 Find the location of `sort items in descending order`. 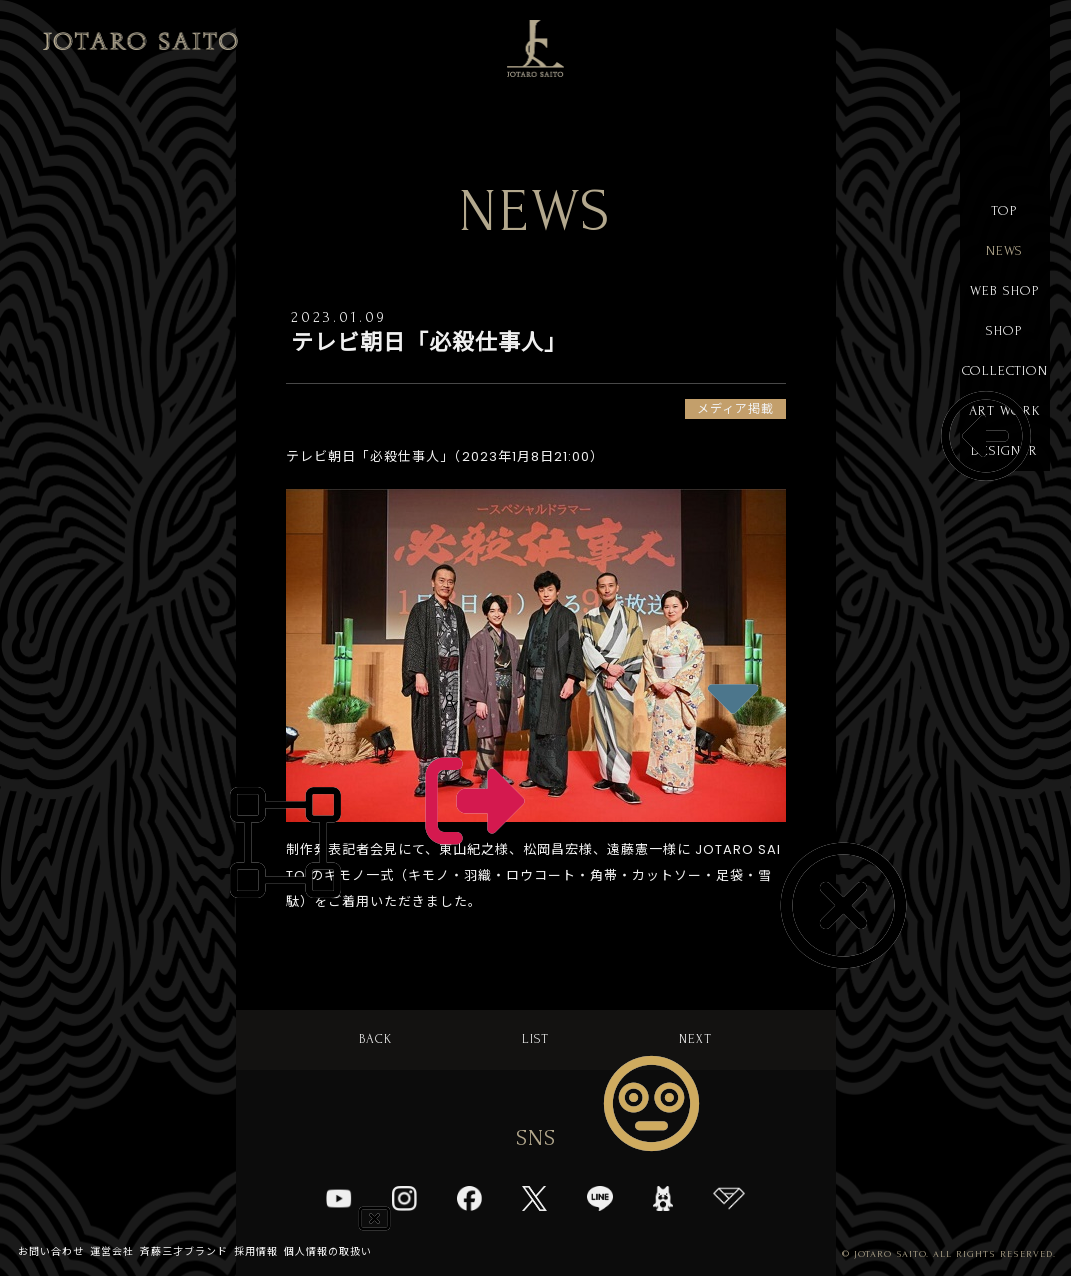

sort items in descending order is located at coordinates (733, 680).